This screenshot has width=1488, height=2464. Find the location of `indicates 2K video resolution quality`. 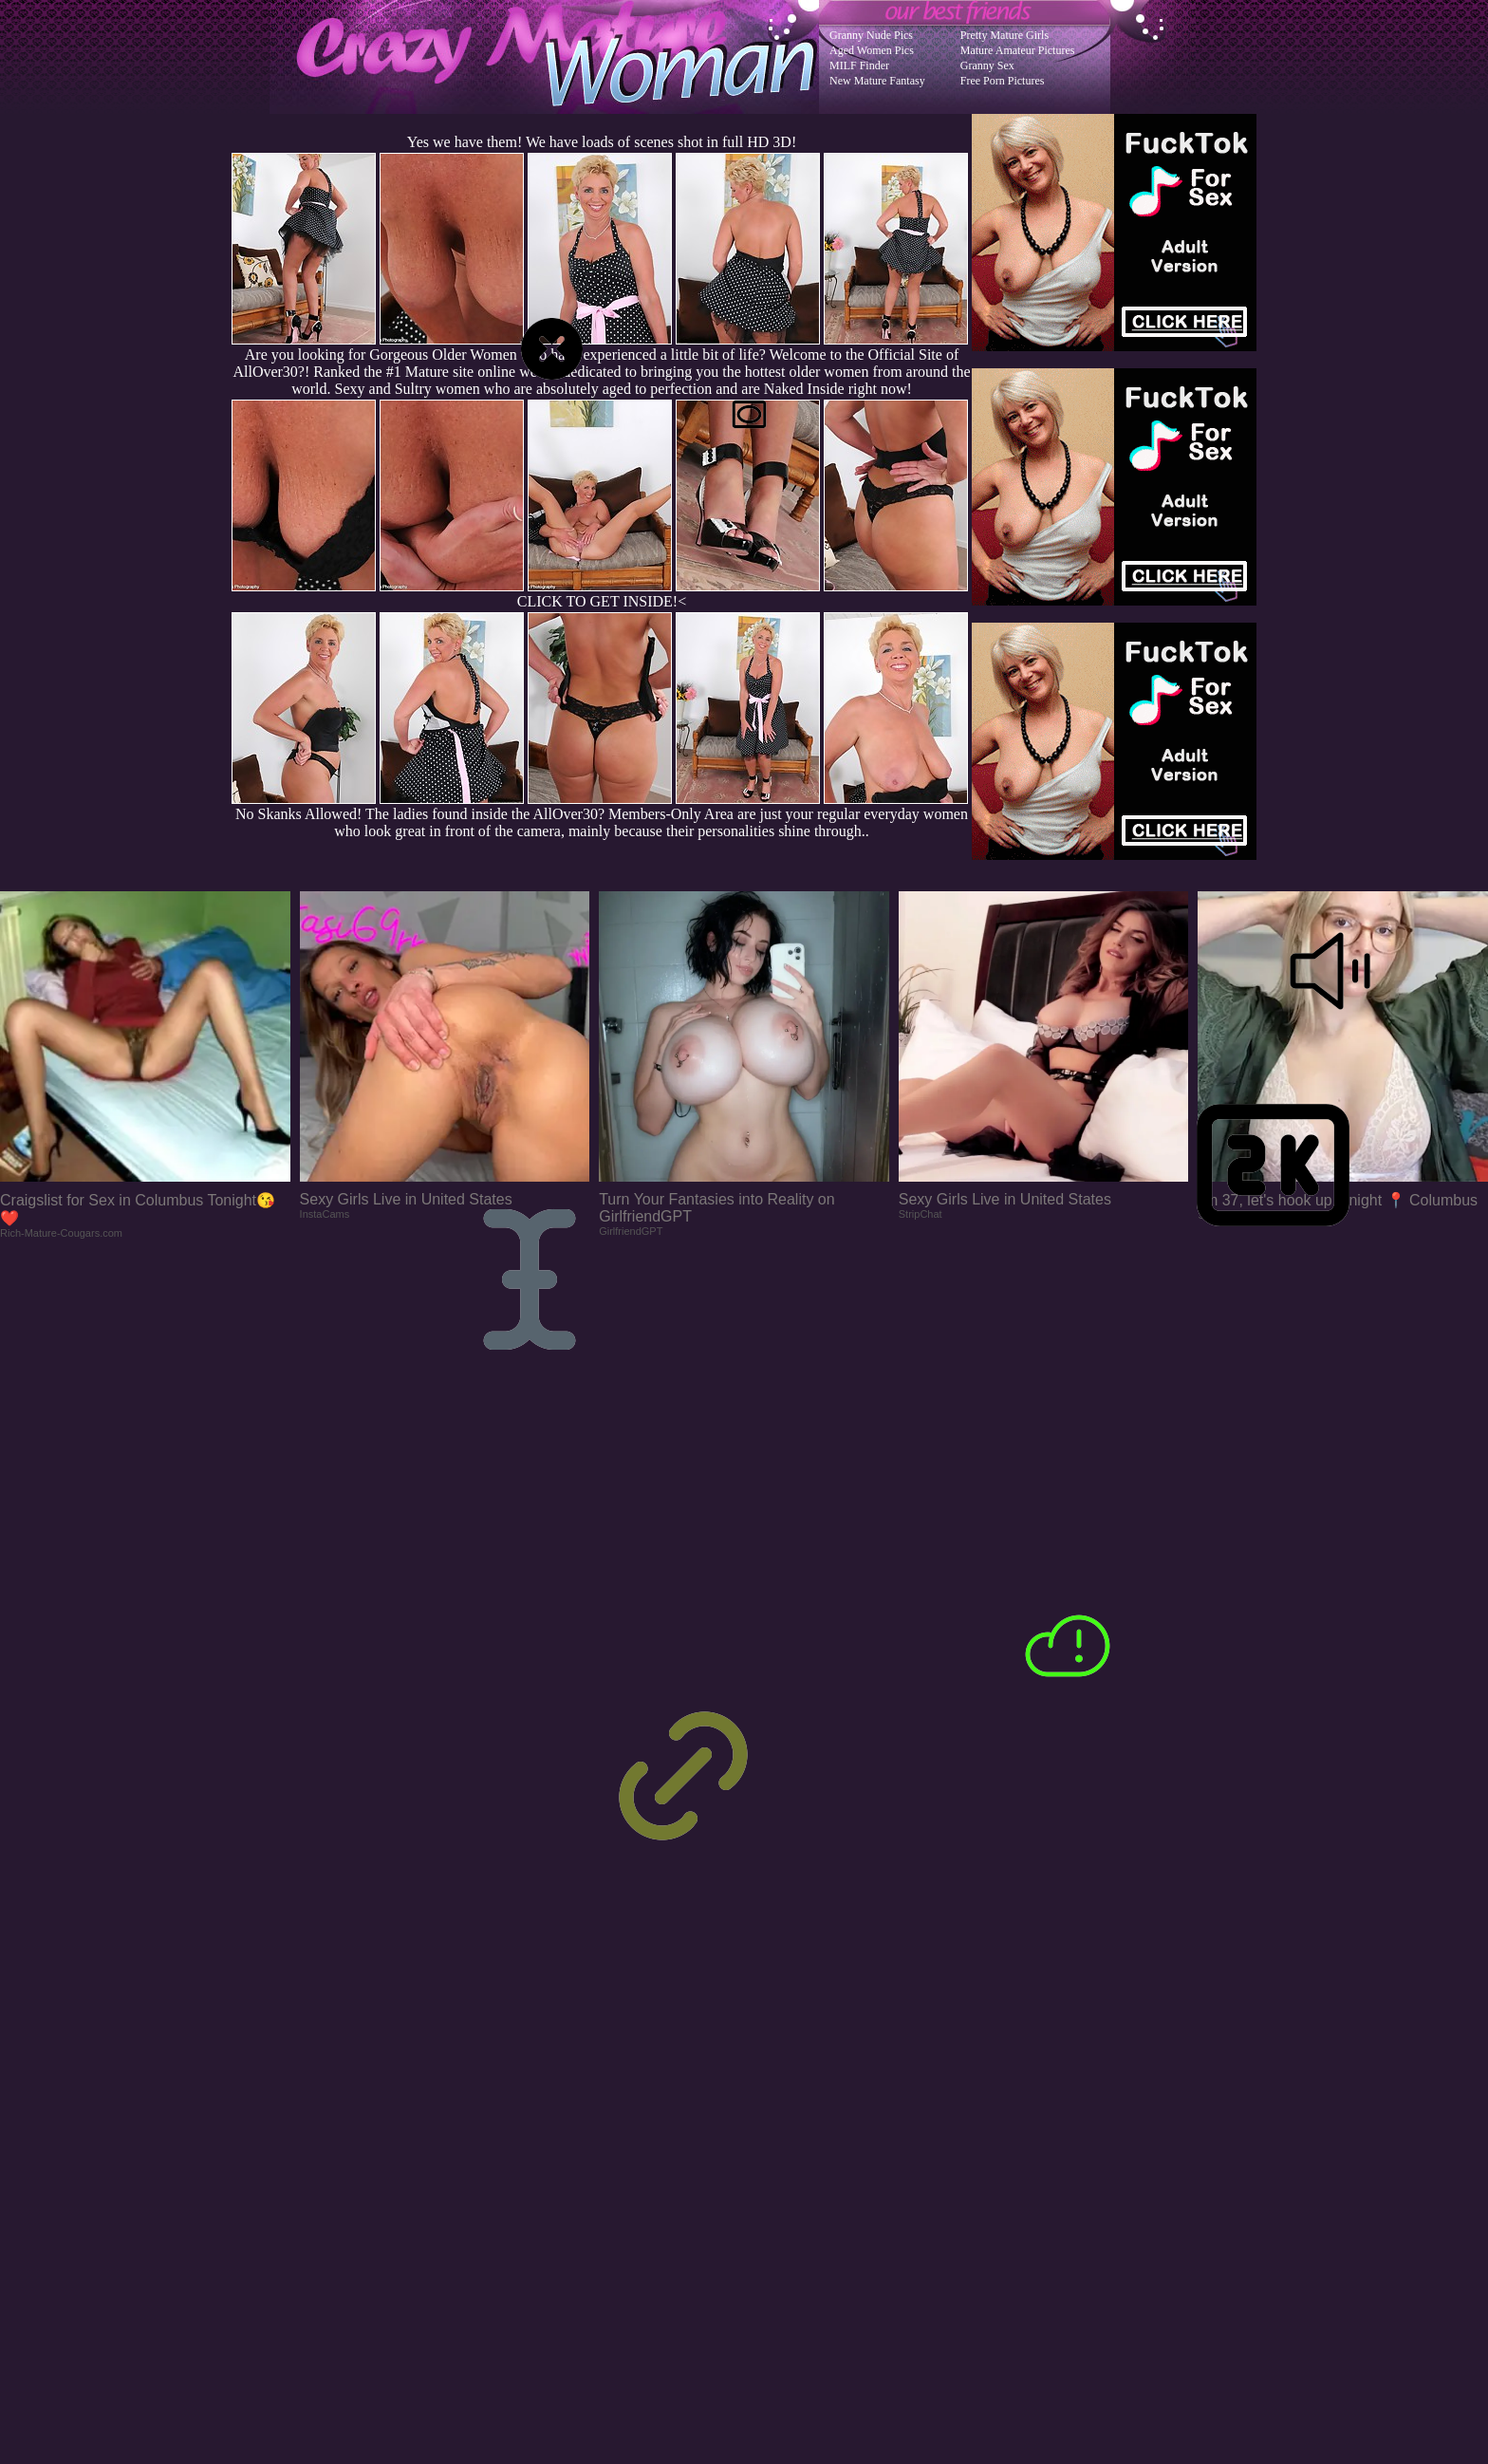

indicates 2K video resolution quality is located at coordinates (1273, 1165).